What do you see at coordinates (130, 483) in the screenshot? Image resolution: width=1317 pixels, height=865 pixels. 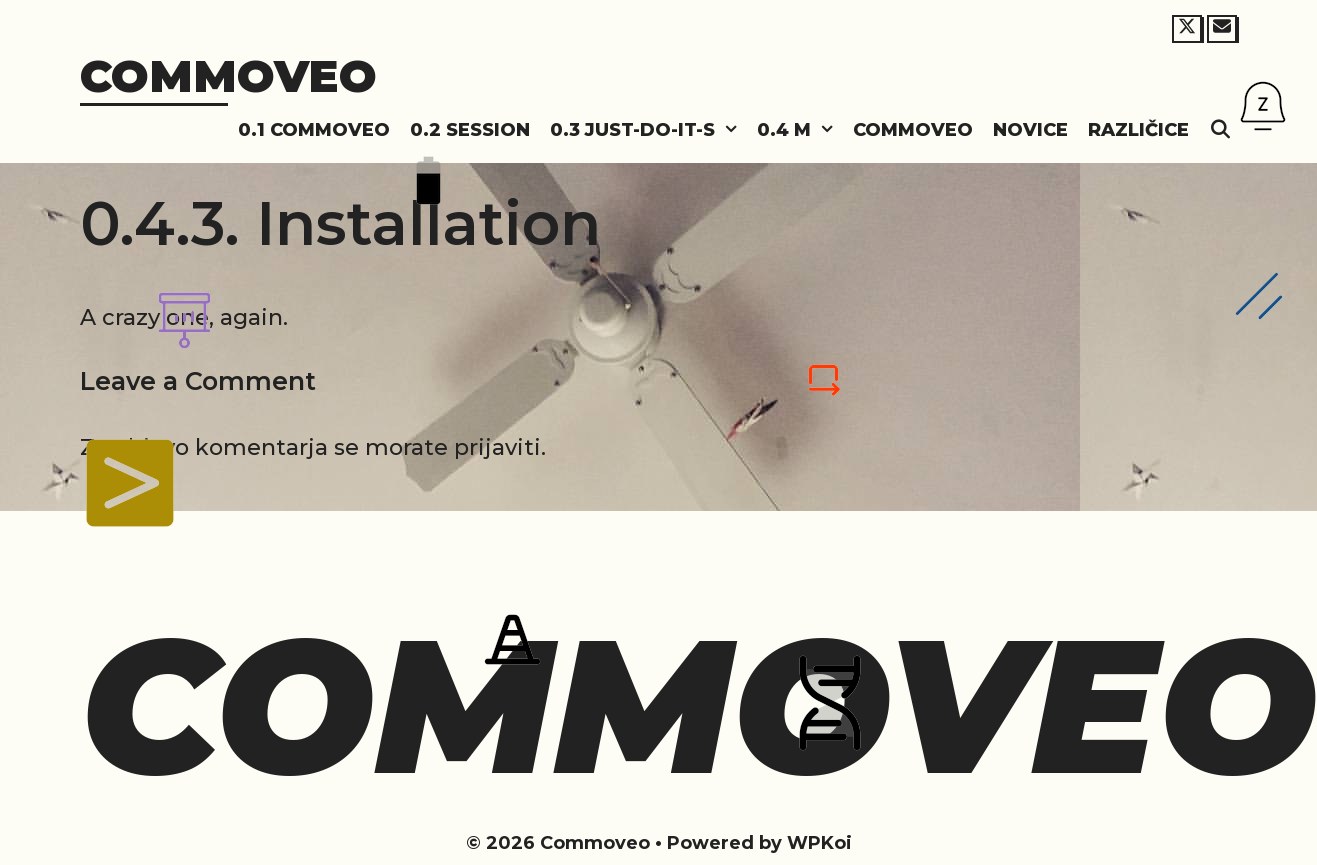 I see `navigate to next item or page` at bounding box center [130, 483].